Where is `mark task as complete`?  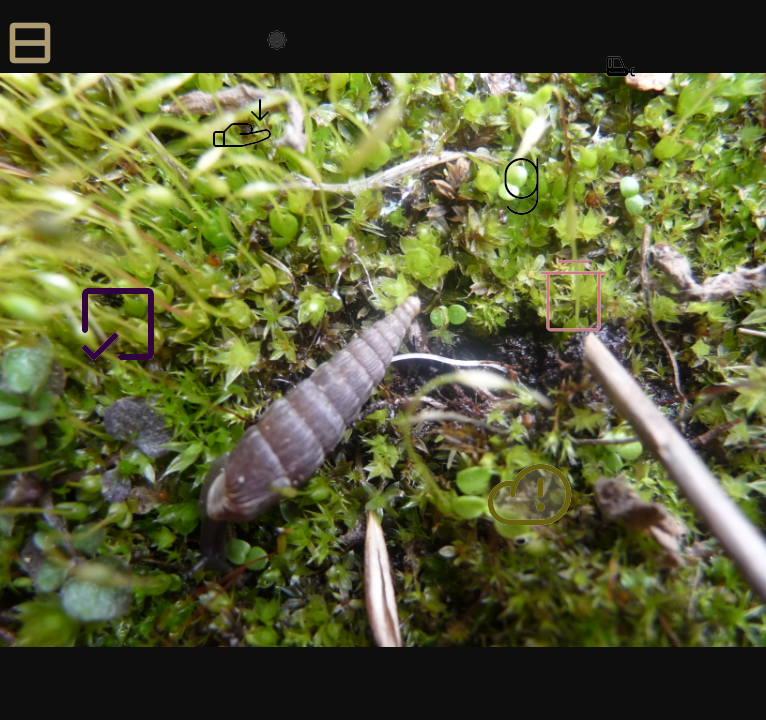 mark task as complete is located at coordinates (118, 324).